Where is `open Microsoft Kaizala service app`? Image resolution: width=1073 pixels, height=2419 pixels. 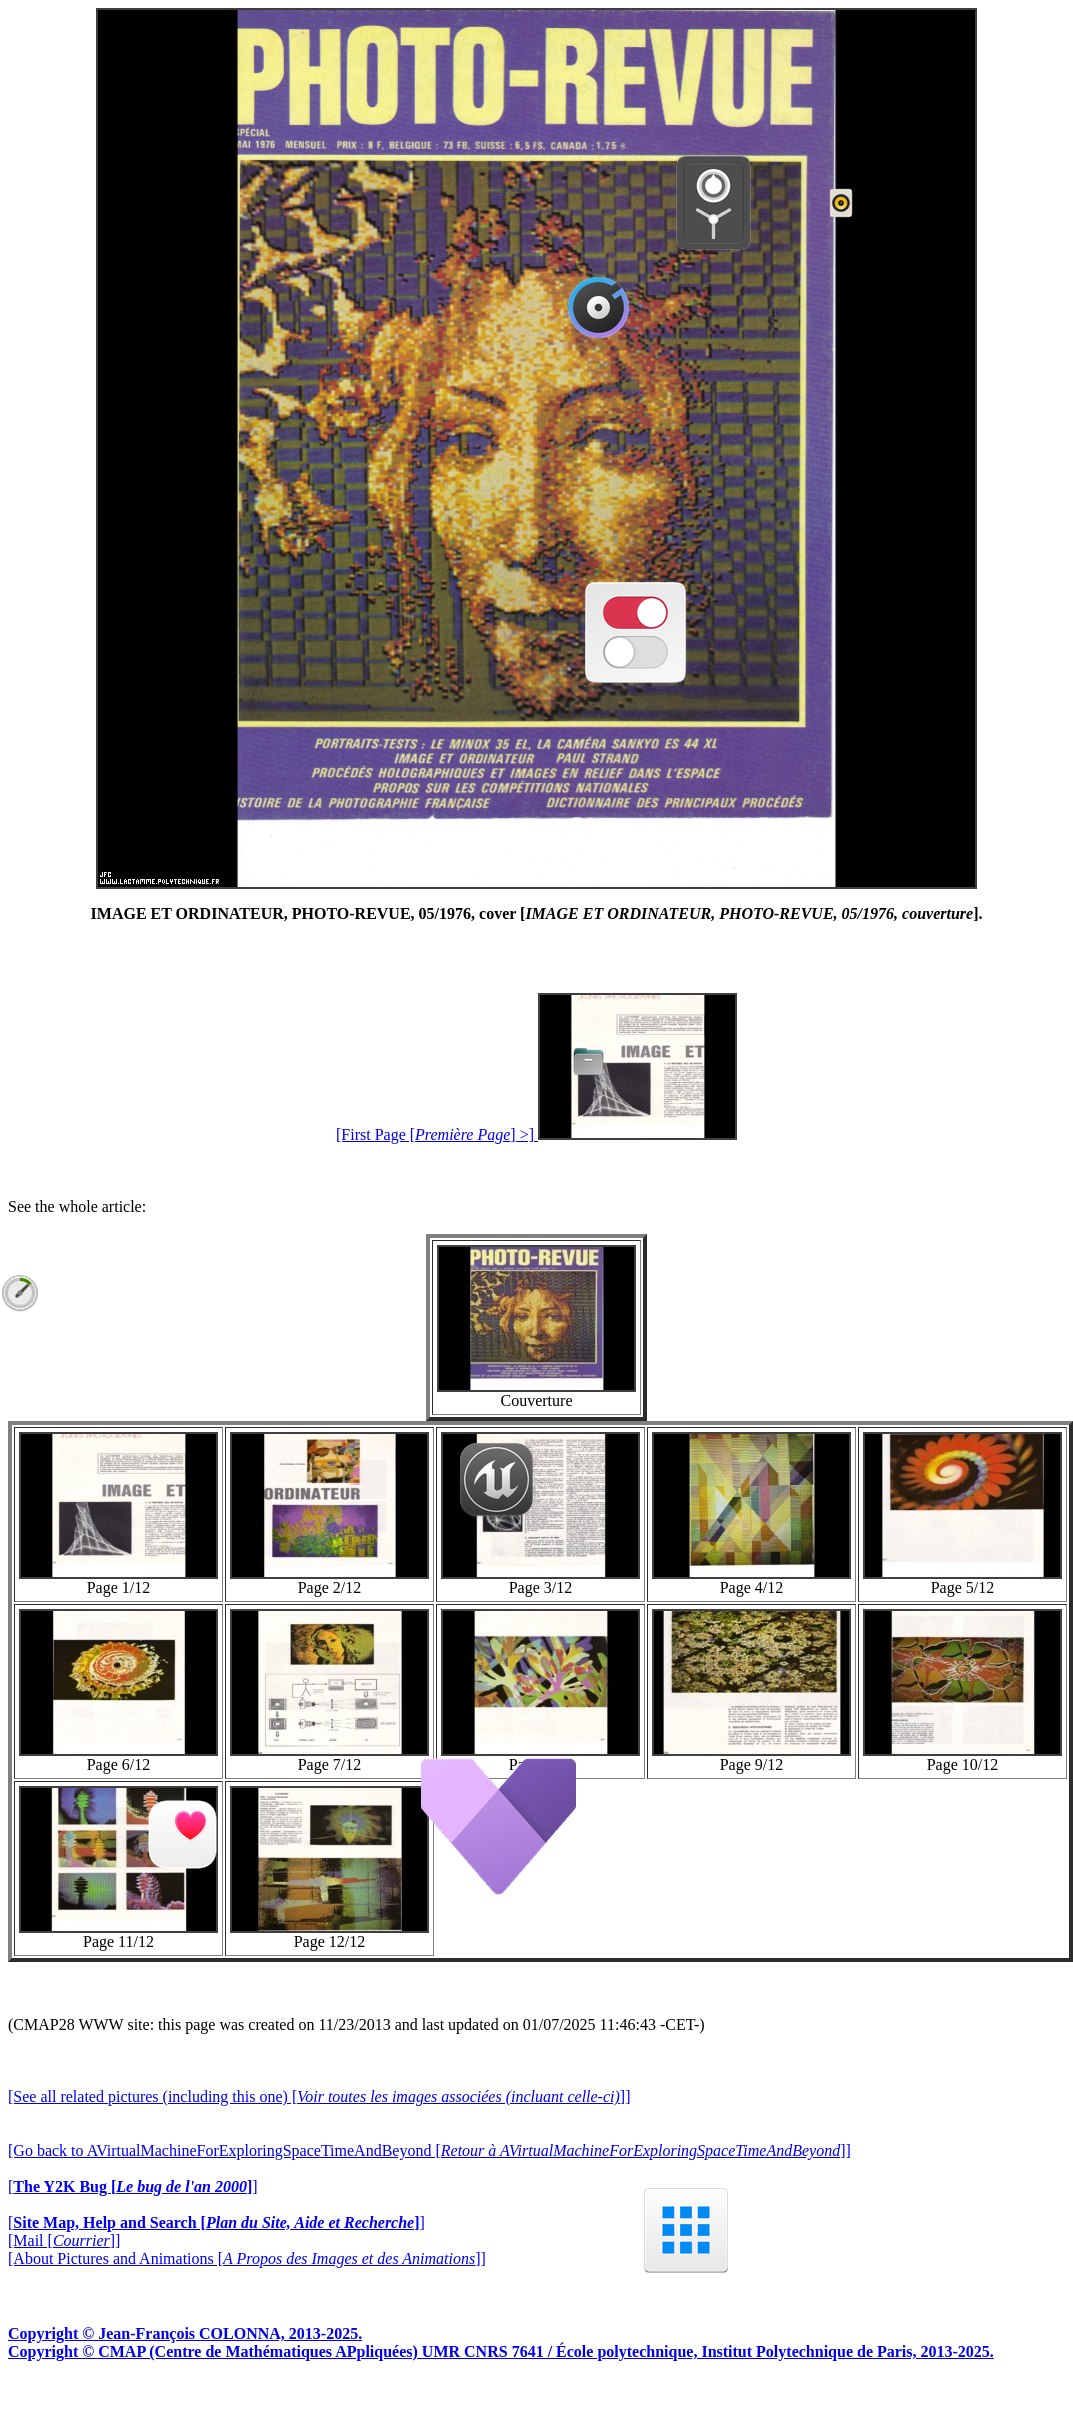 open Microsoft Kaizala service app is located at coordinates (498, 1826).